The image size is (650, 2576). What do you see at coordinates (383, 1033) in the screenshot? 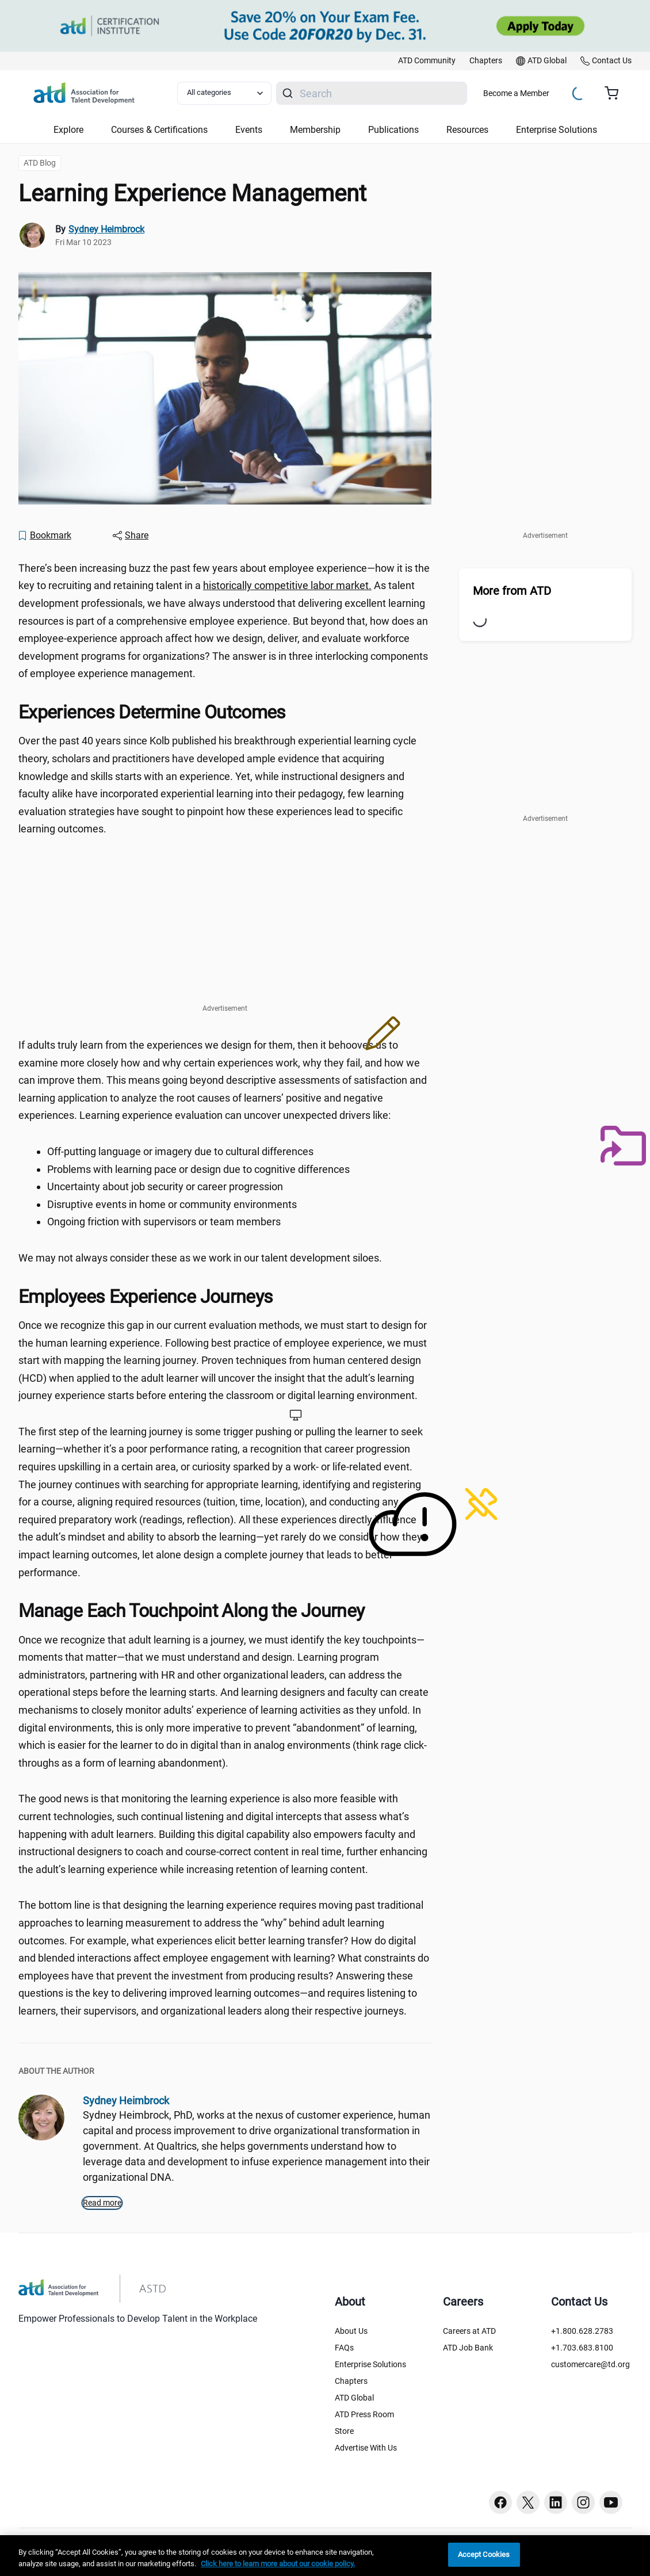
I see `edit this item` at bounding box center [383, 1033].